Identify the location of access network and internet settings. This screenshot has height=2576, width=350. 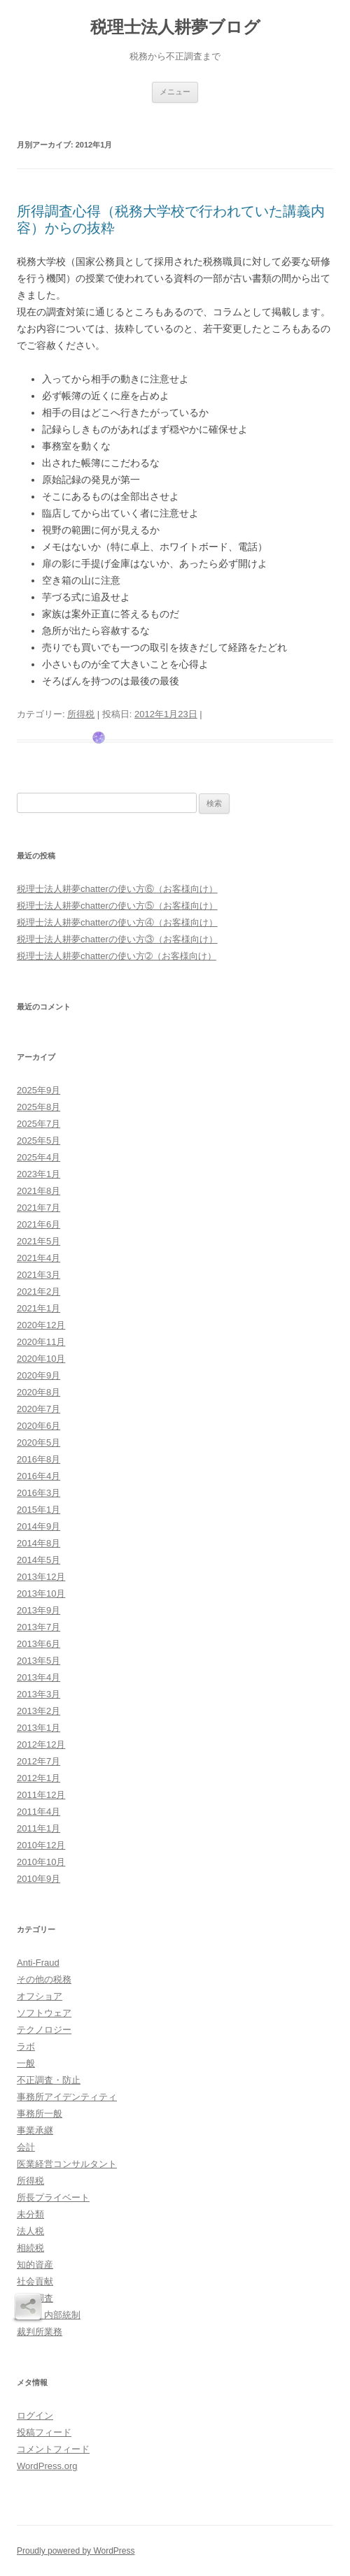
(99, 737).